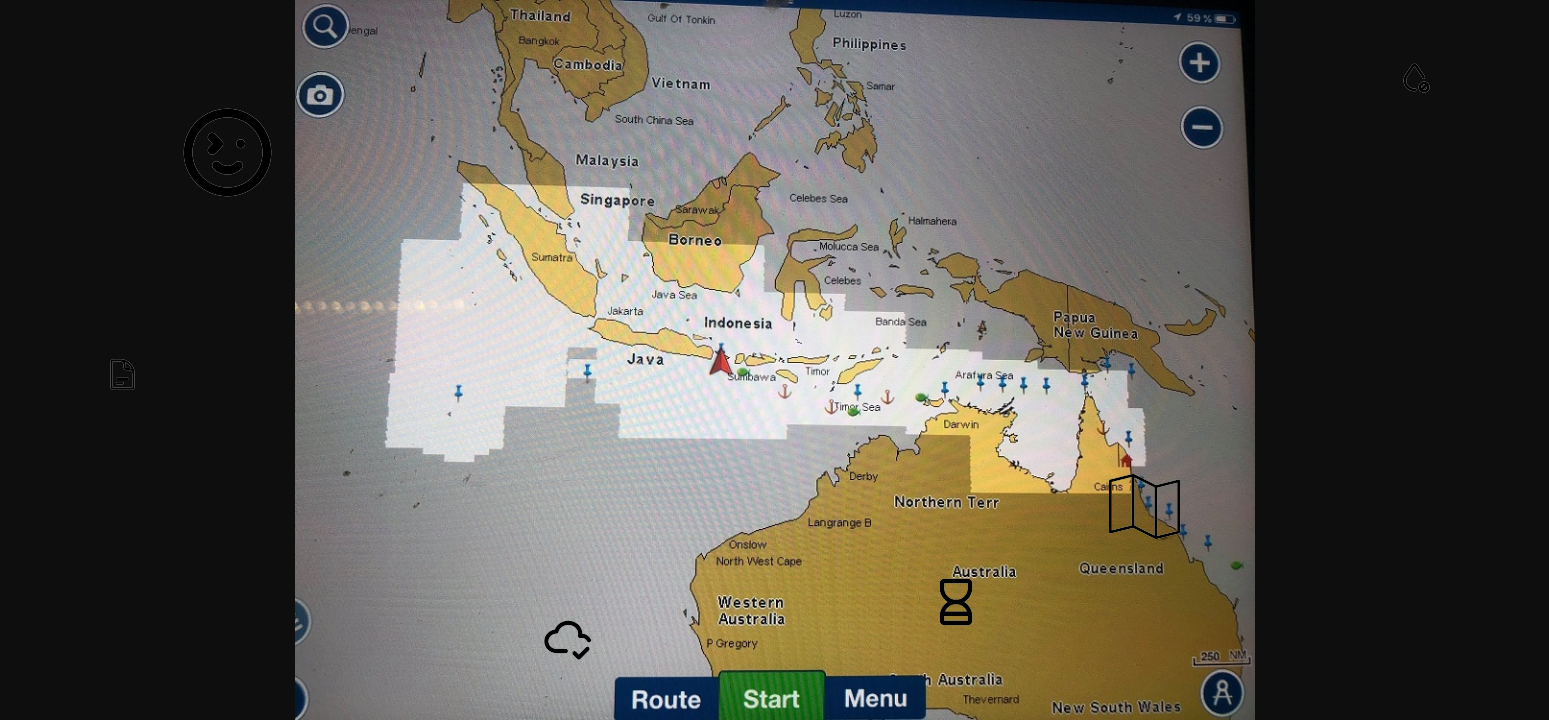  Describe the element at coordinates (568, 638) in the screenshot. I see `file successfully uploaded to cloud storage` at that location.